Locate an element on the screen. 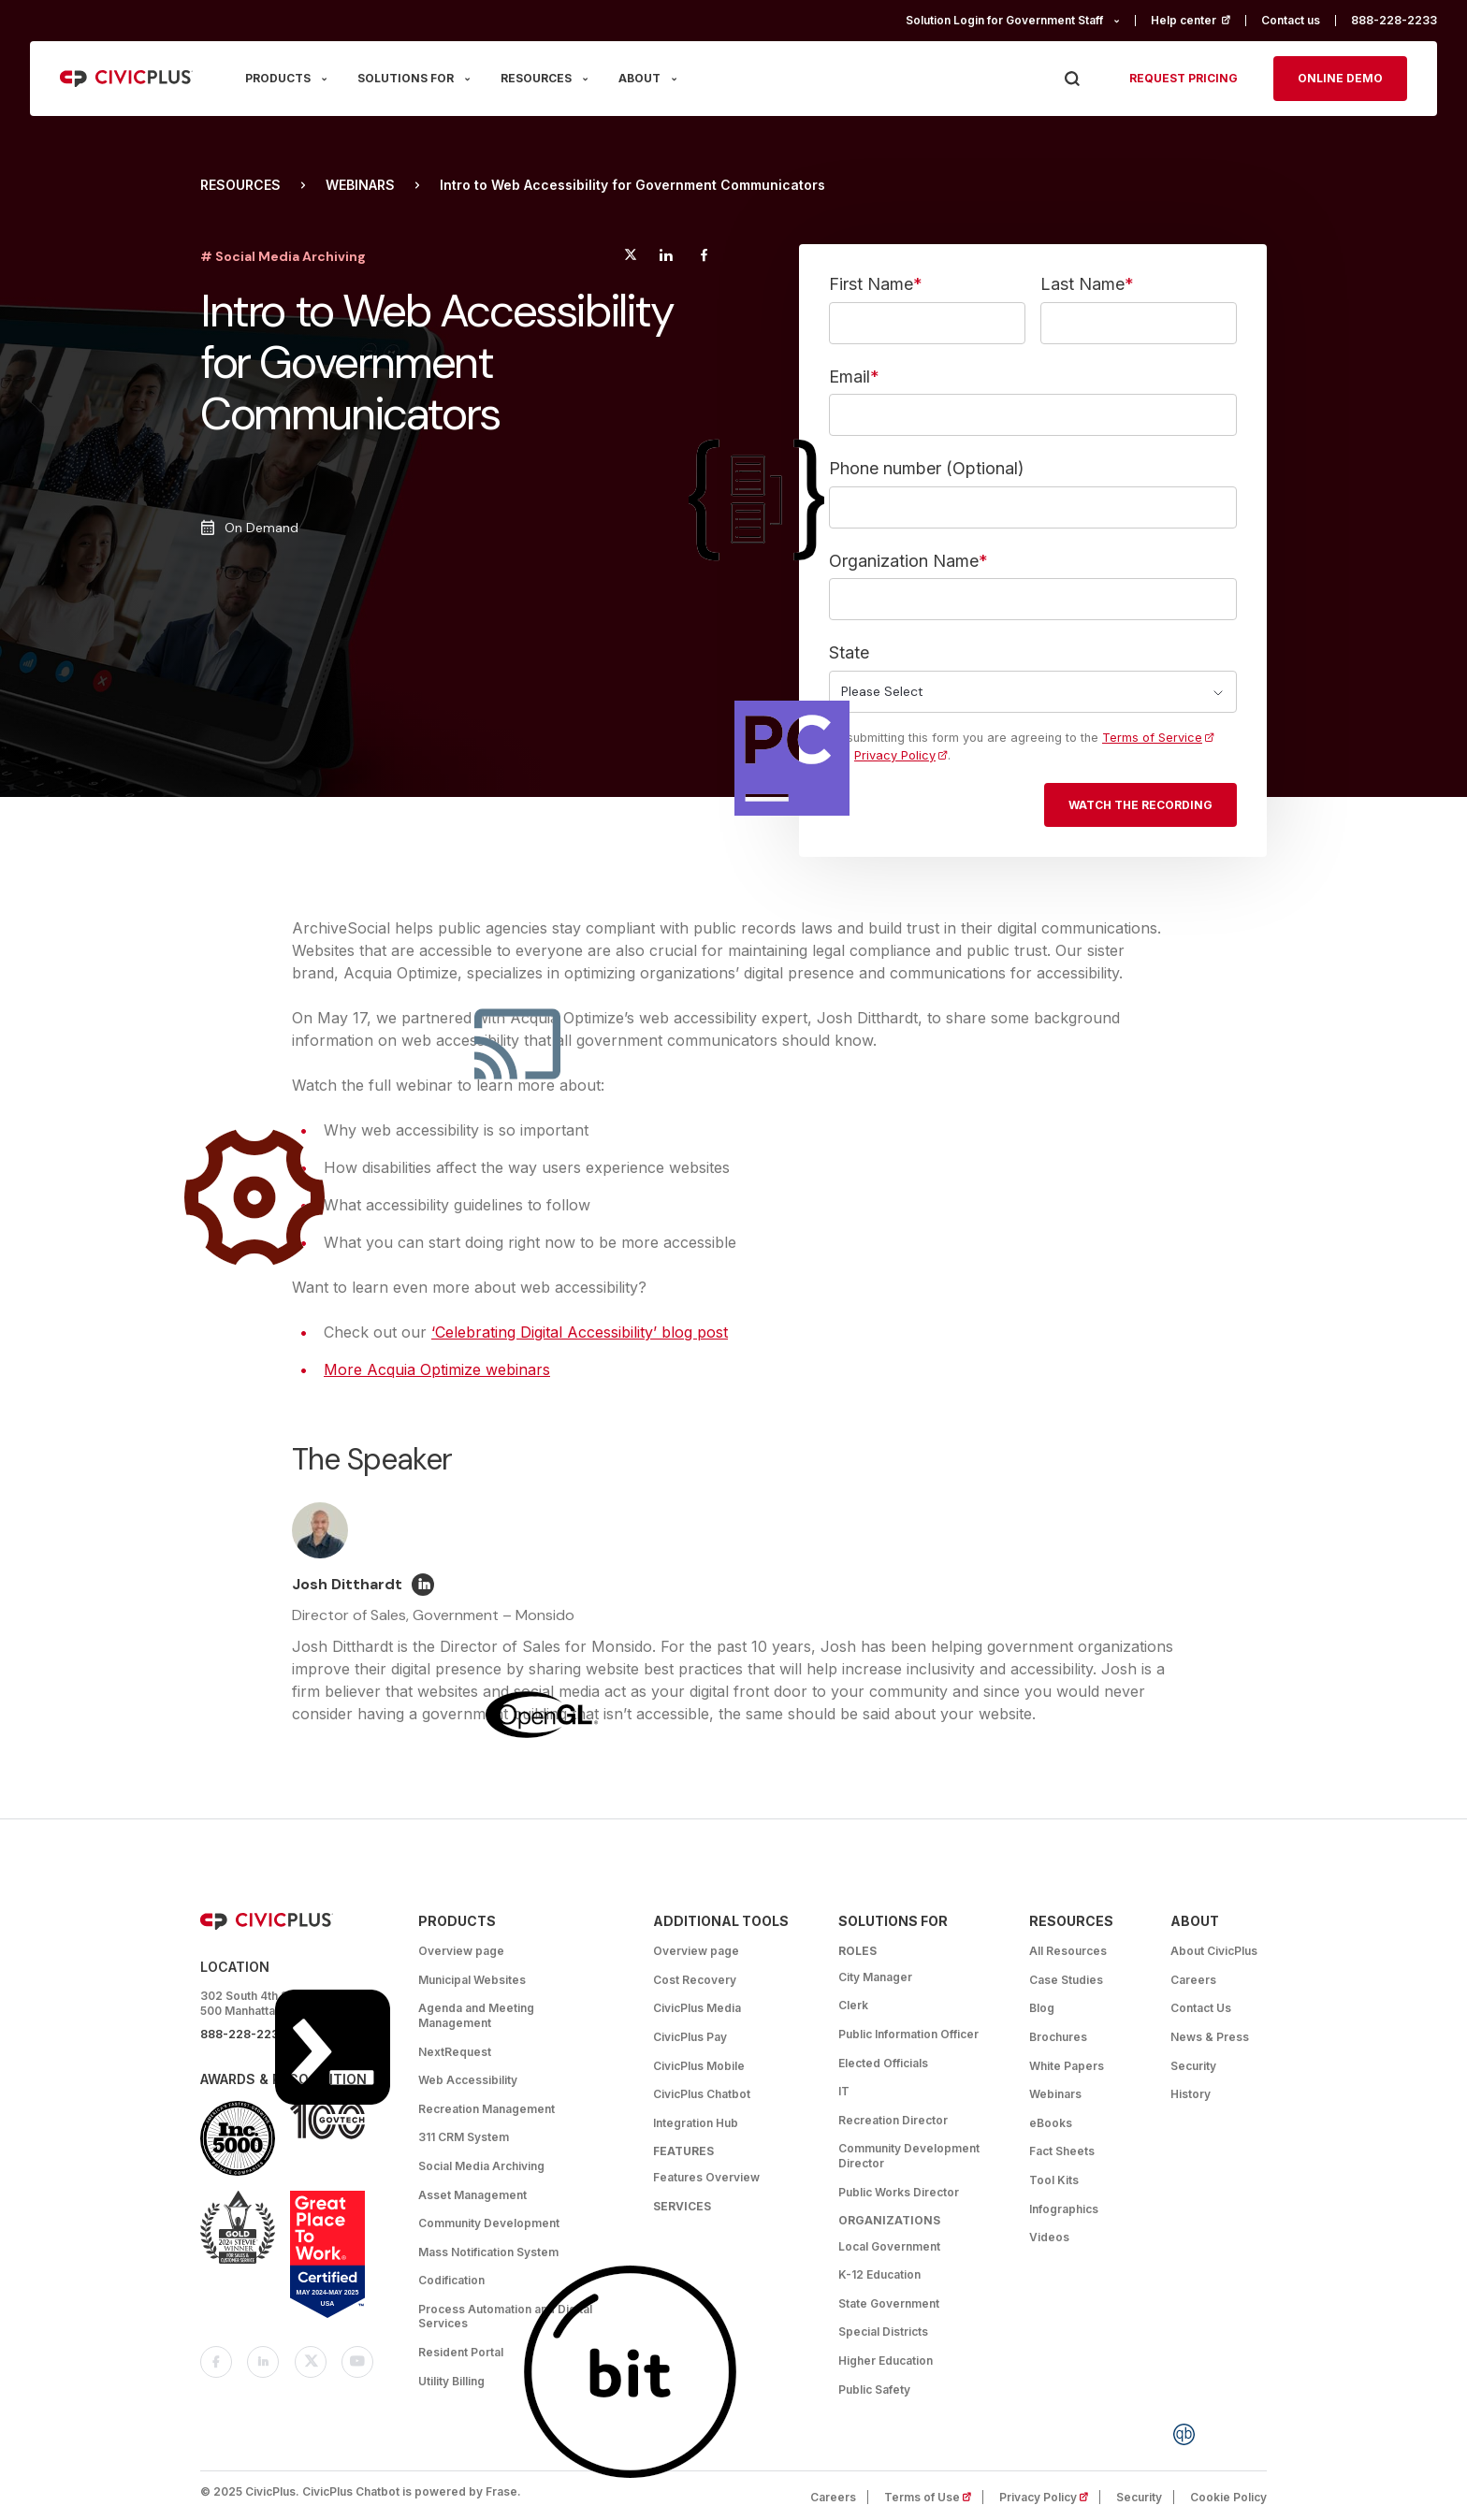 This screenshot has height=2520, width=1467. cast media to a nearby device is located at coordinates (517, 1044).